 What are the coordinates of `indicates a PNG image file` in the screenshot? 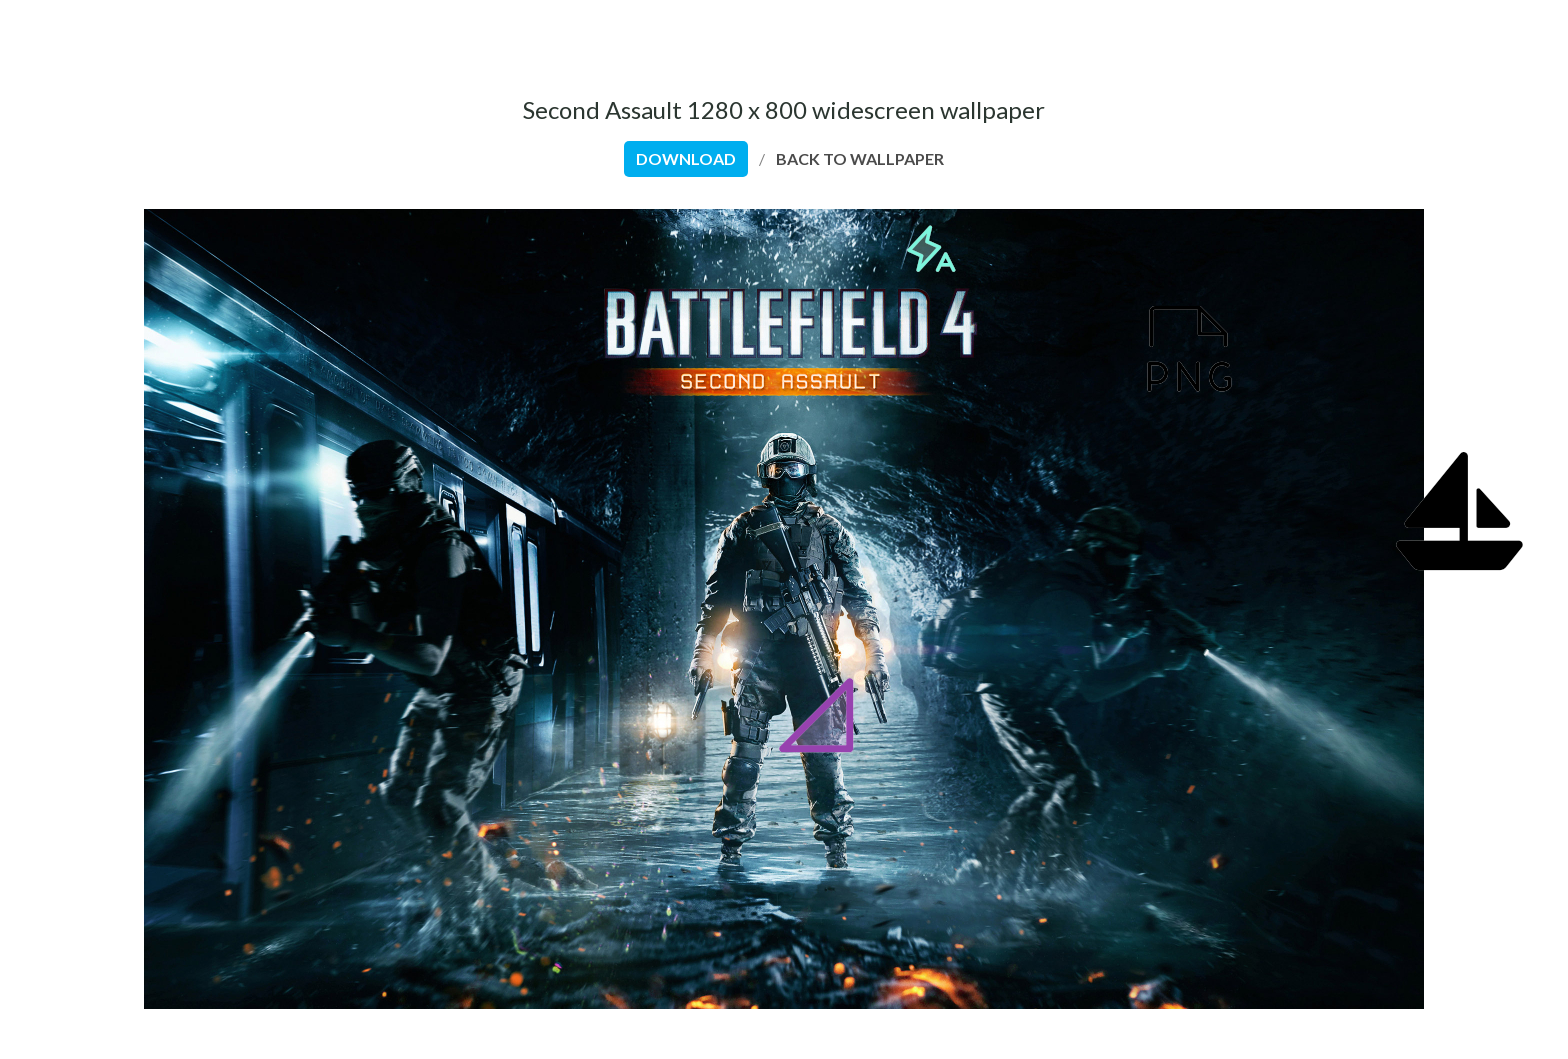 It's located at (1188, 352).